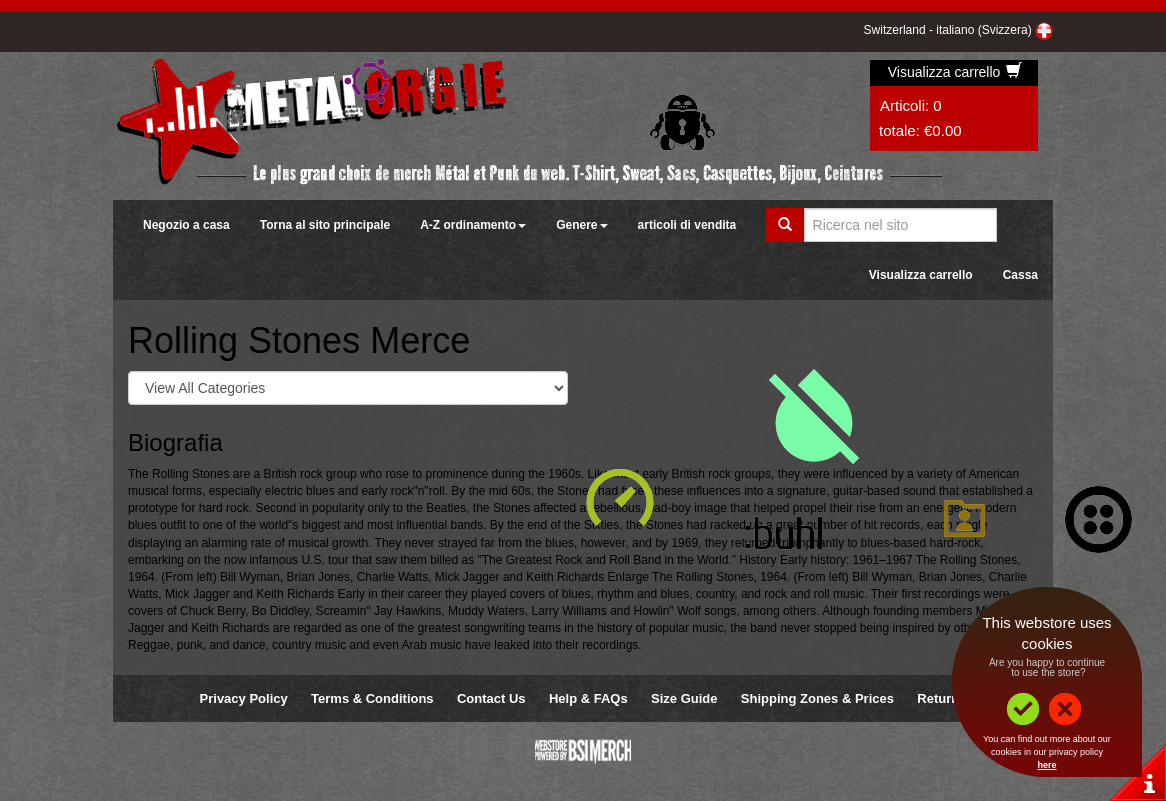 The height and width of the screenshot is (801, 1166). I want to click on open cryptomator encryption app, so click(682, 122).